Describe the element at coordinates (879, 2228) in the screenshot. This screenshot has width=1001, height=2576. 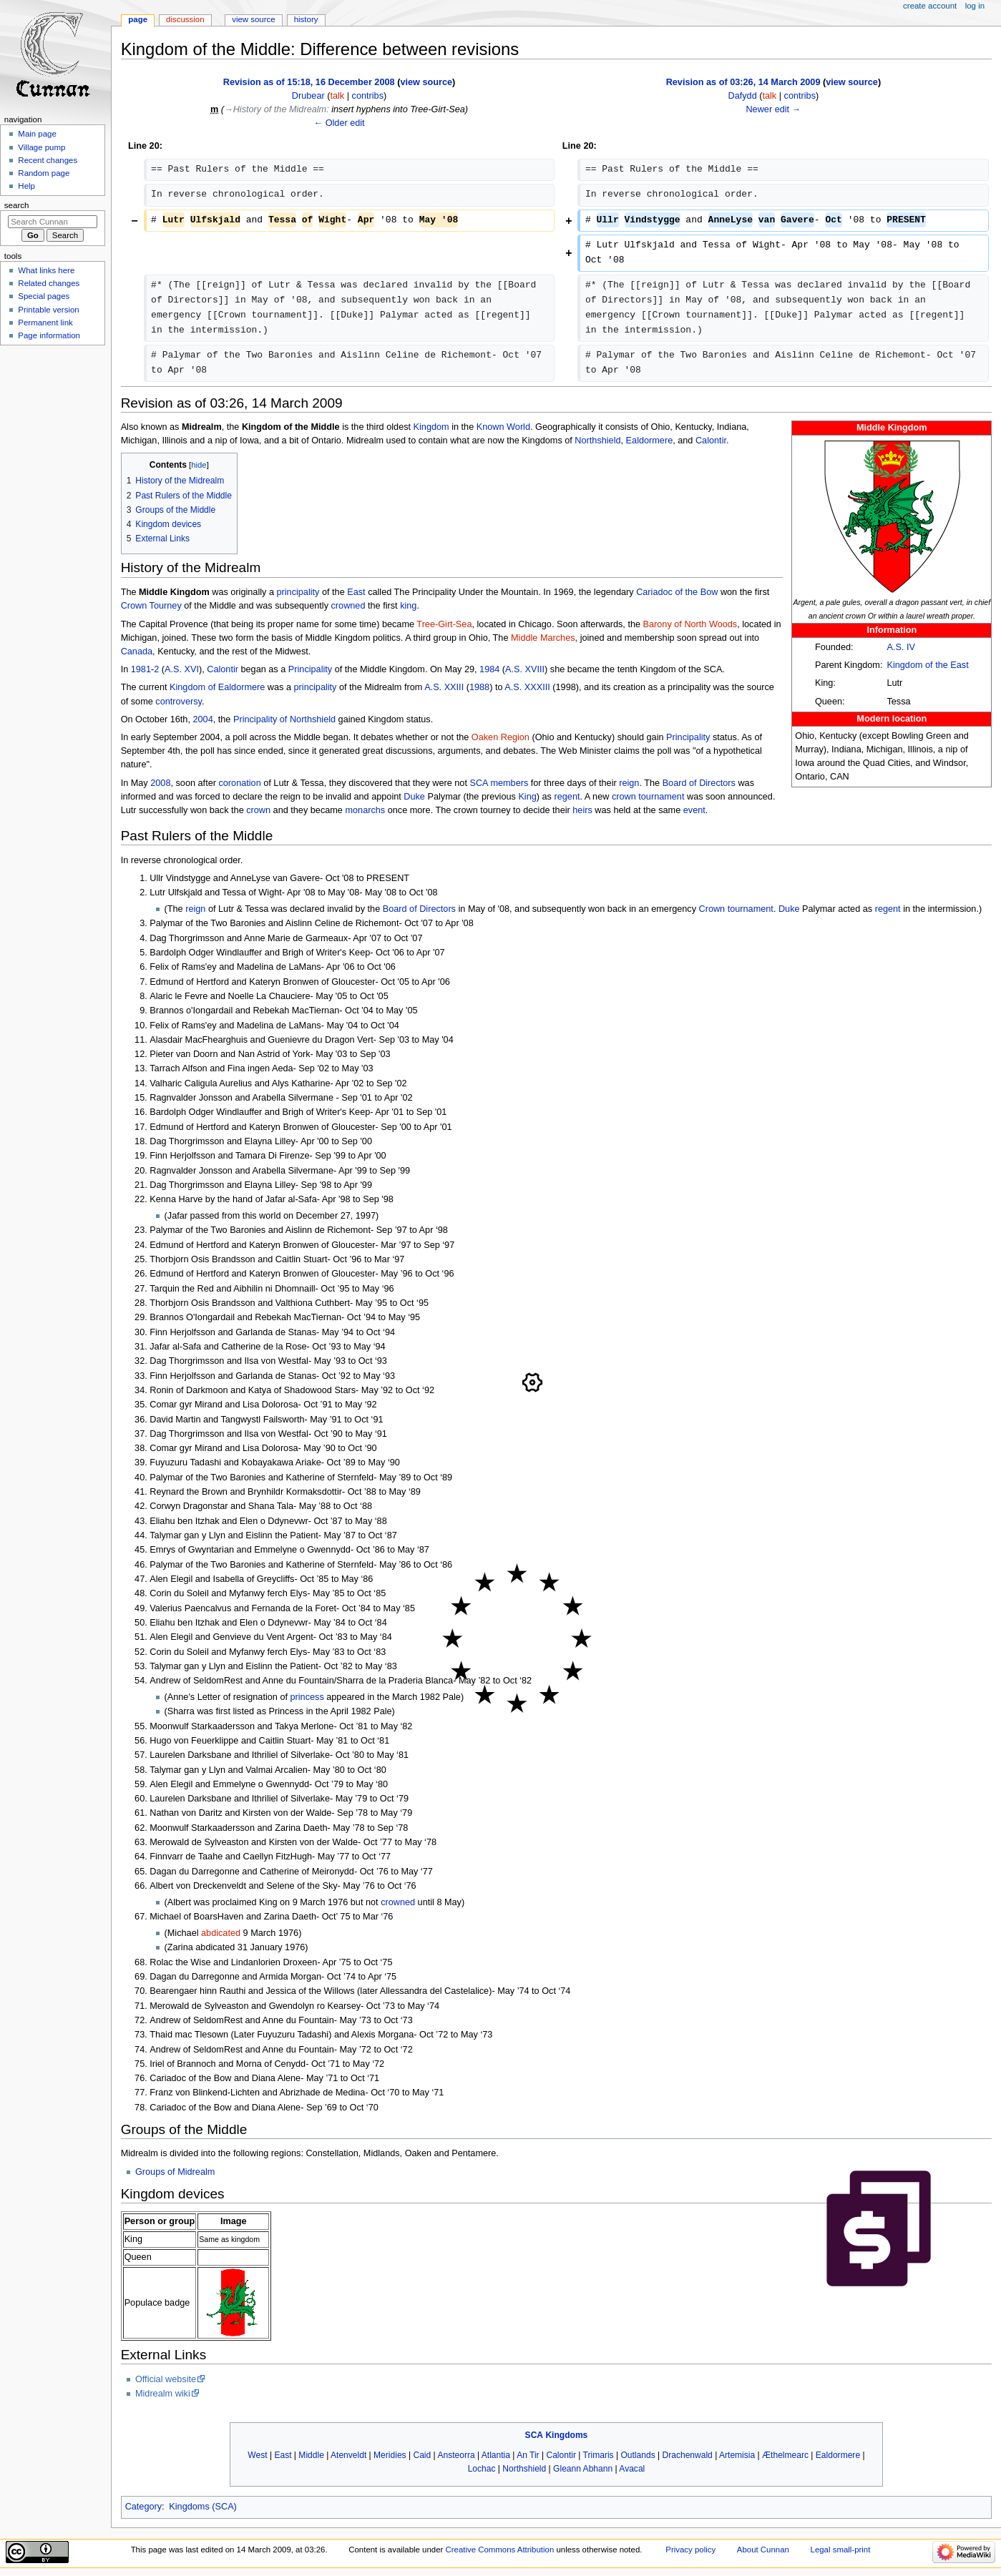
I see `view currency or financial documents` at that location.